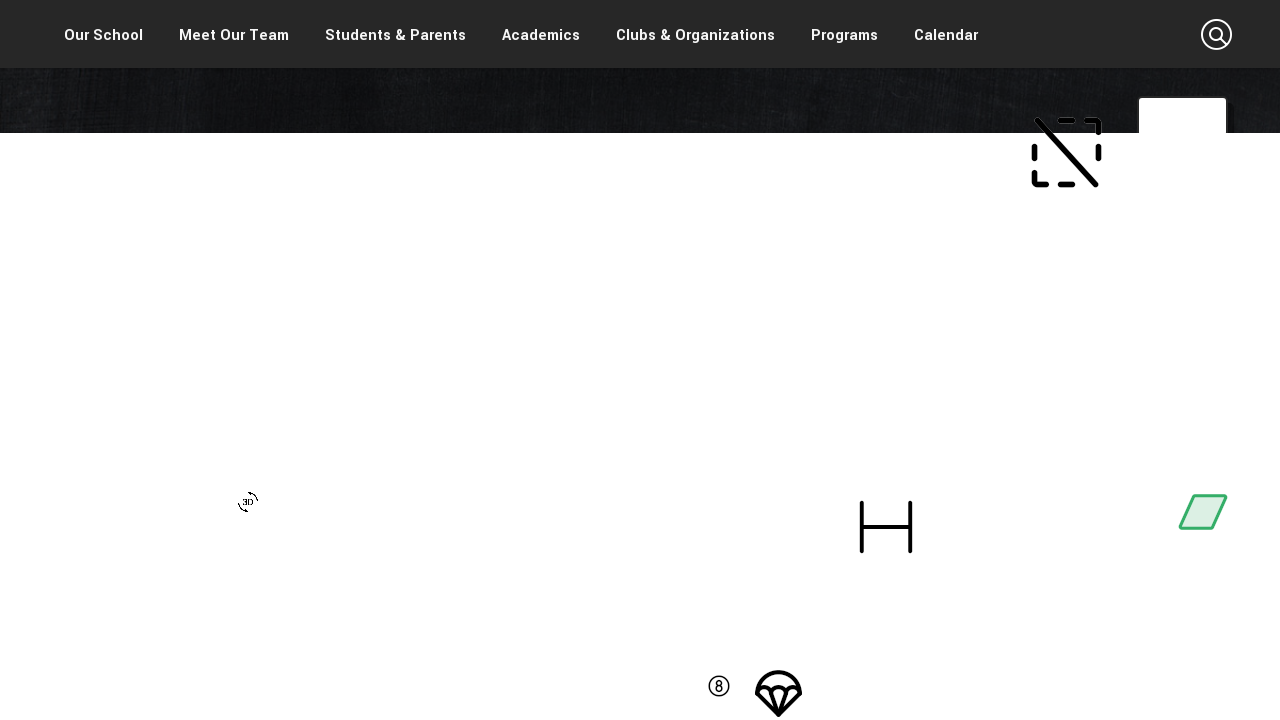 The height and width of the screenshot is (720, 1280). I want to click on format text as a heading, so click(886, 527).